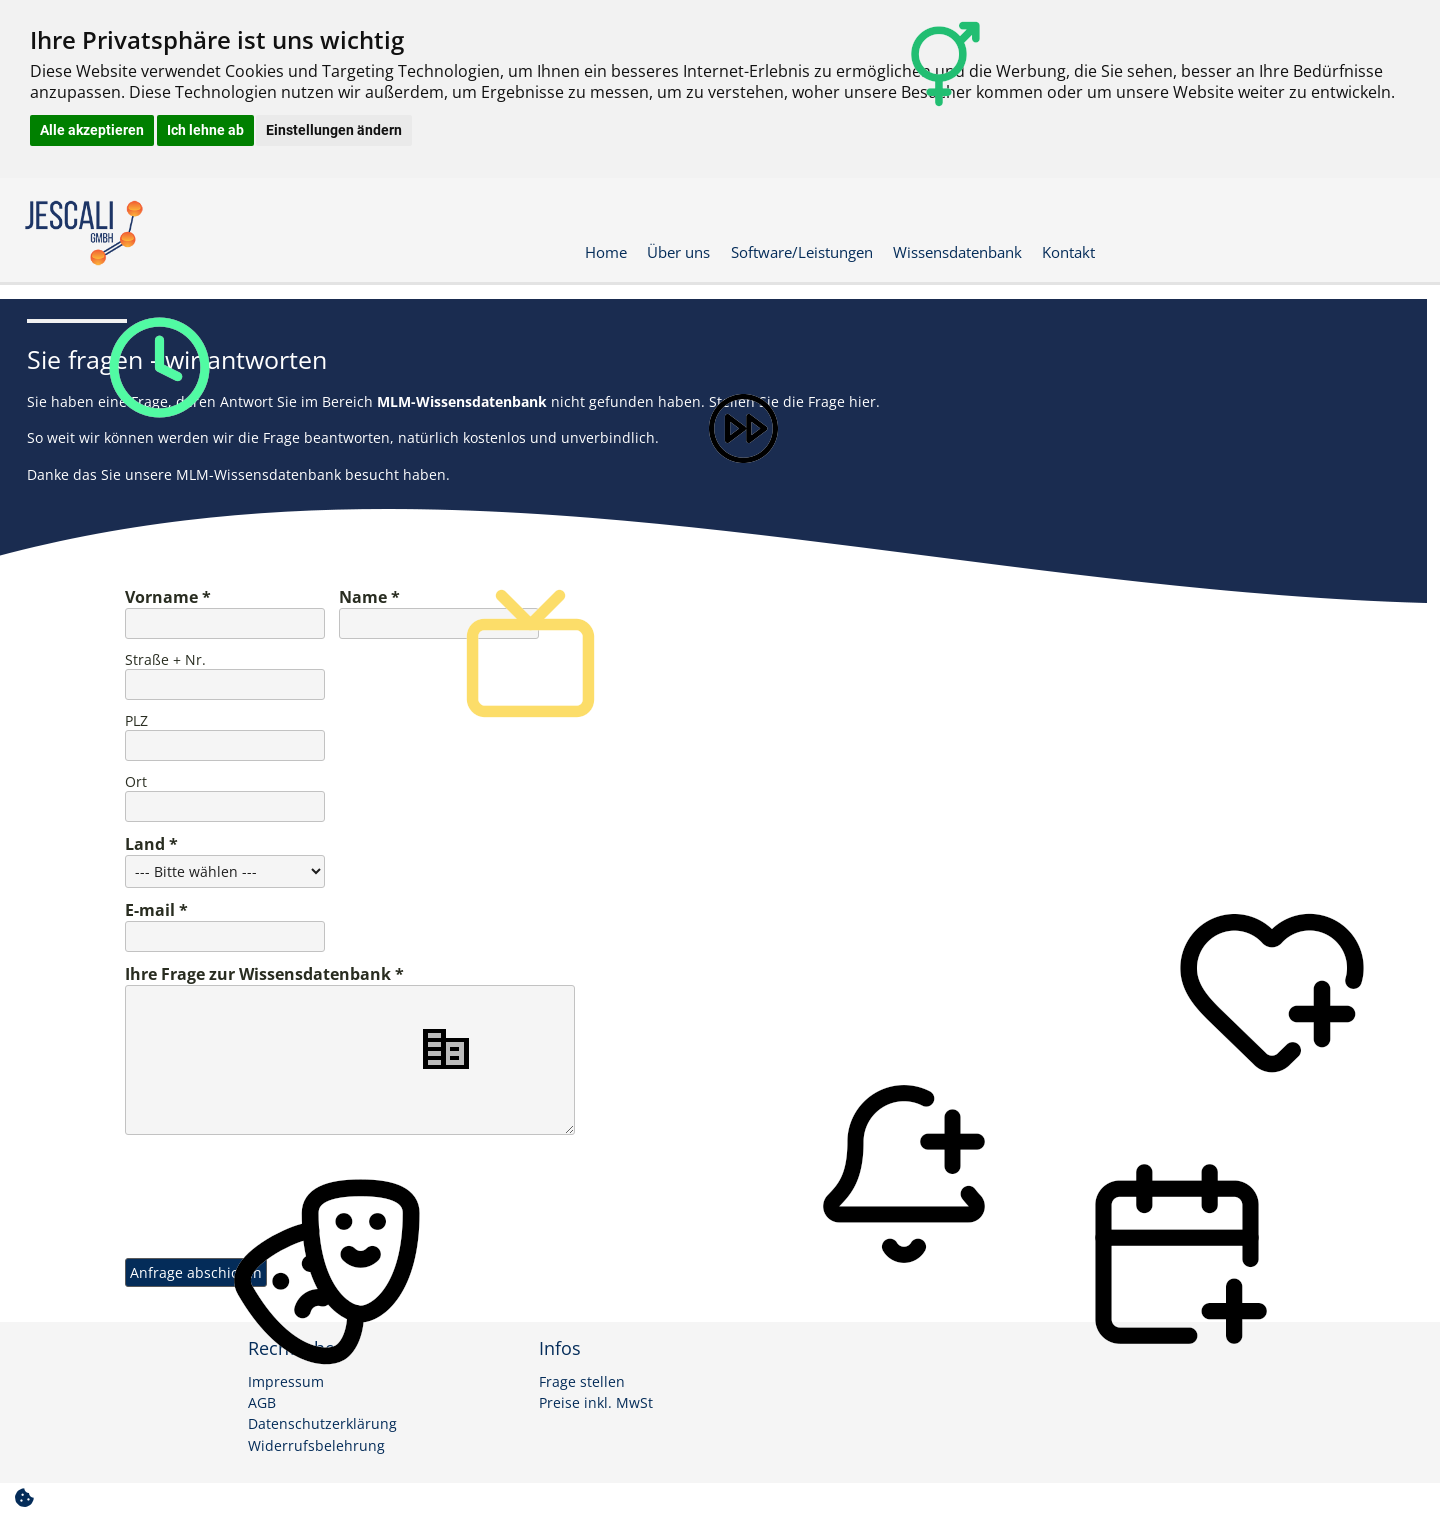  Describe the element at coordinates (743, 428) in the screenshot. I see `skip forward in media playback` at that location.